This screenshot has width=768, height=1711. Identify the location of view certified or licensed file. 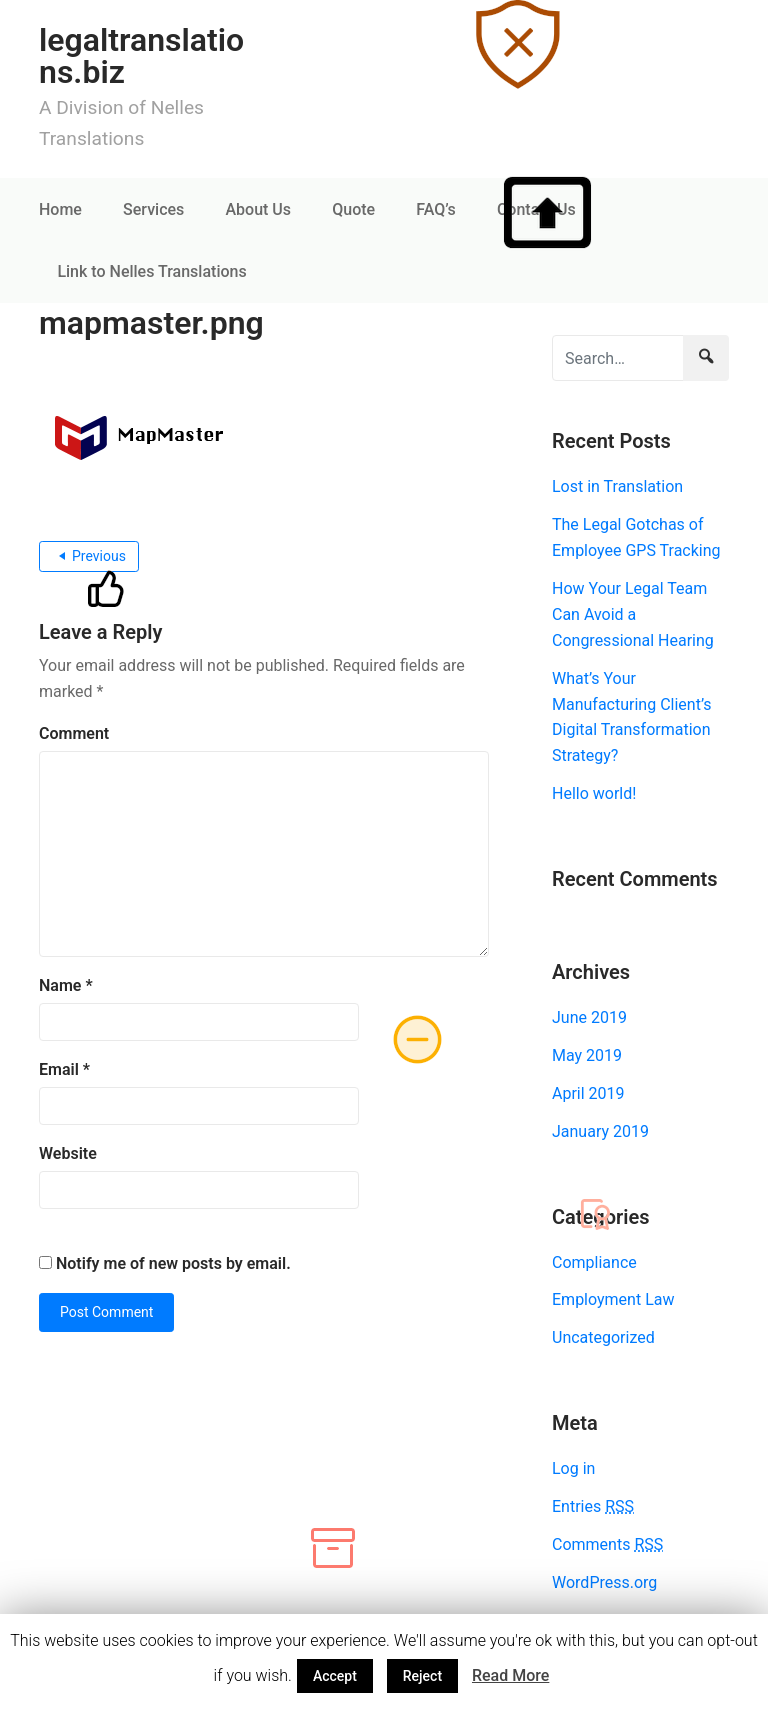
(594, 1214).